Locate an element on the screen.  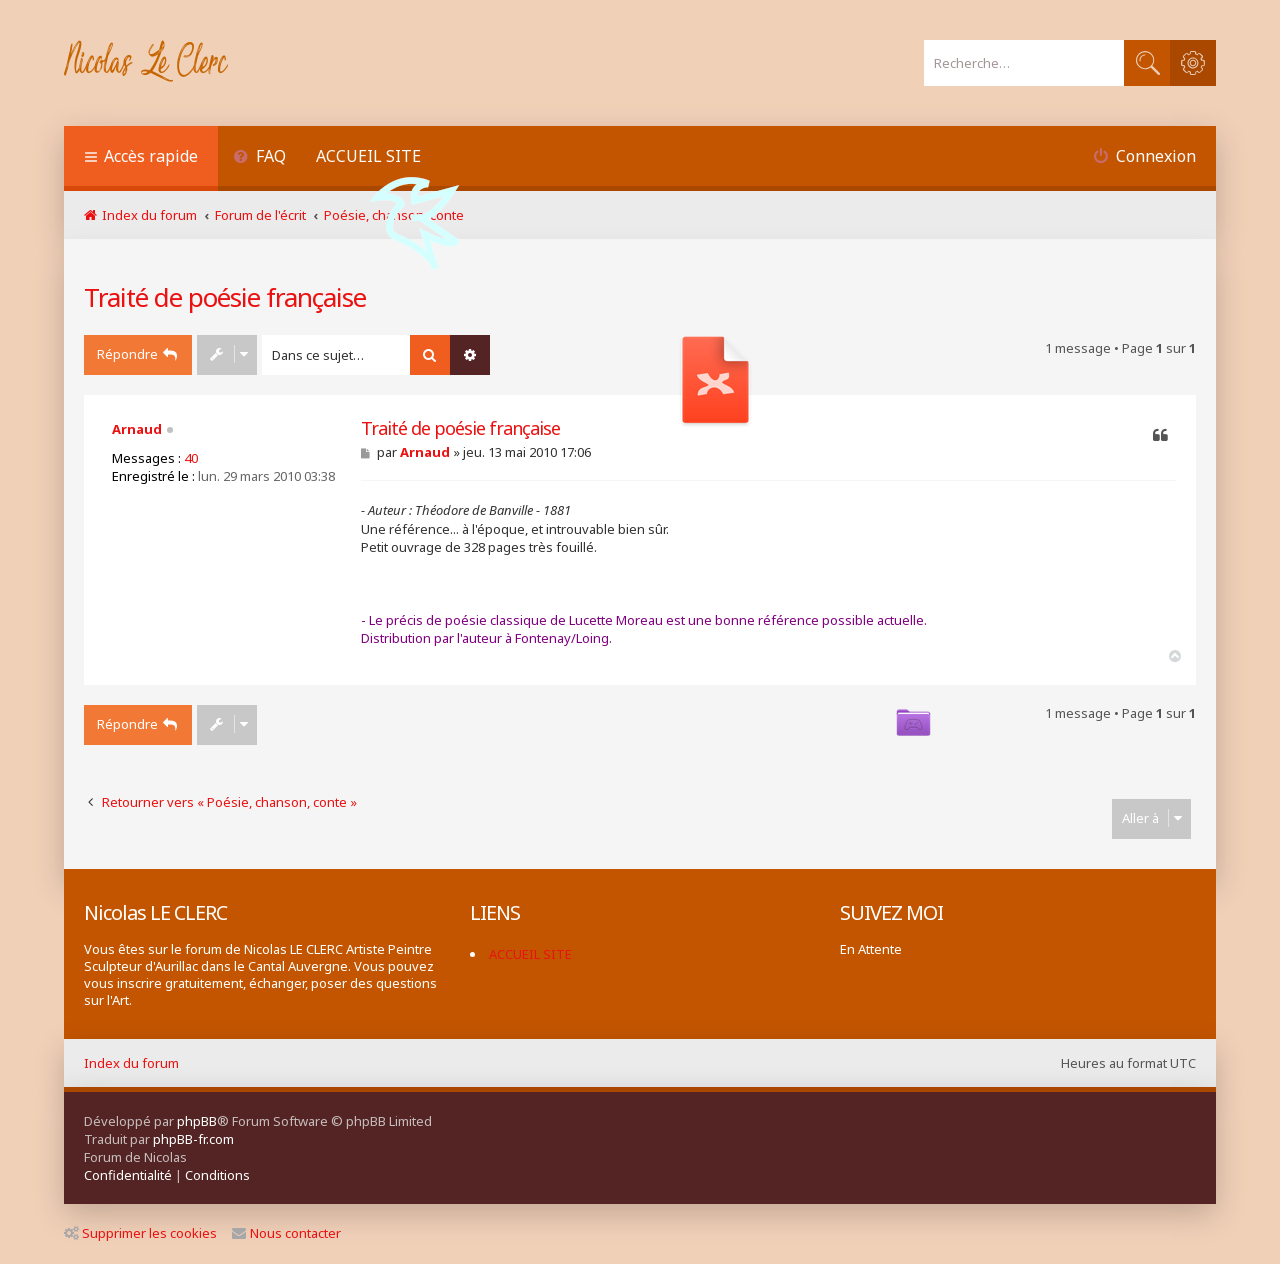
open an xmind mind mapping file is located at coordinates (715, 381).